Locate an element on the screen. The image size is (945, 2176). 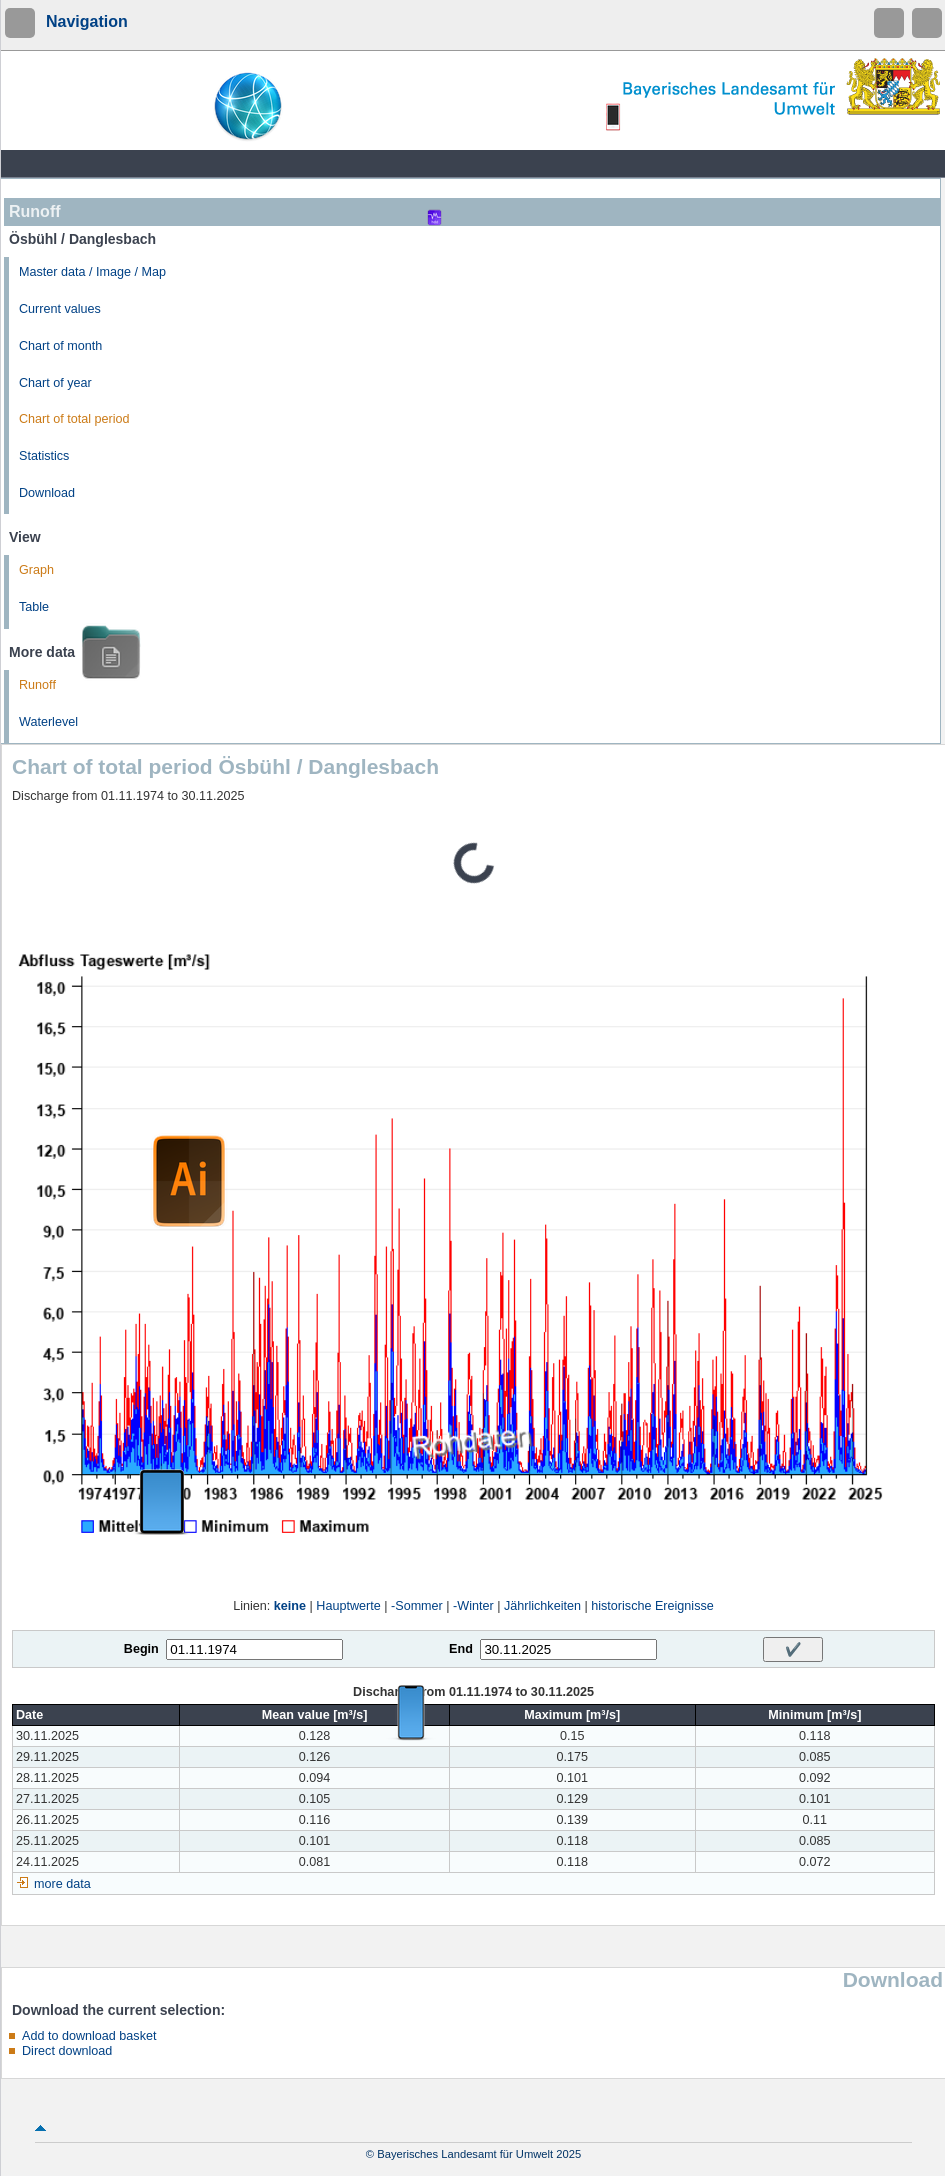
represents a connected iPad Mini device is located at coordinates (162, 1495).